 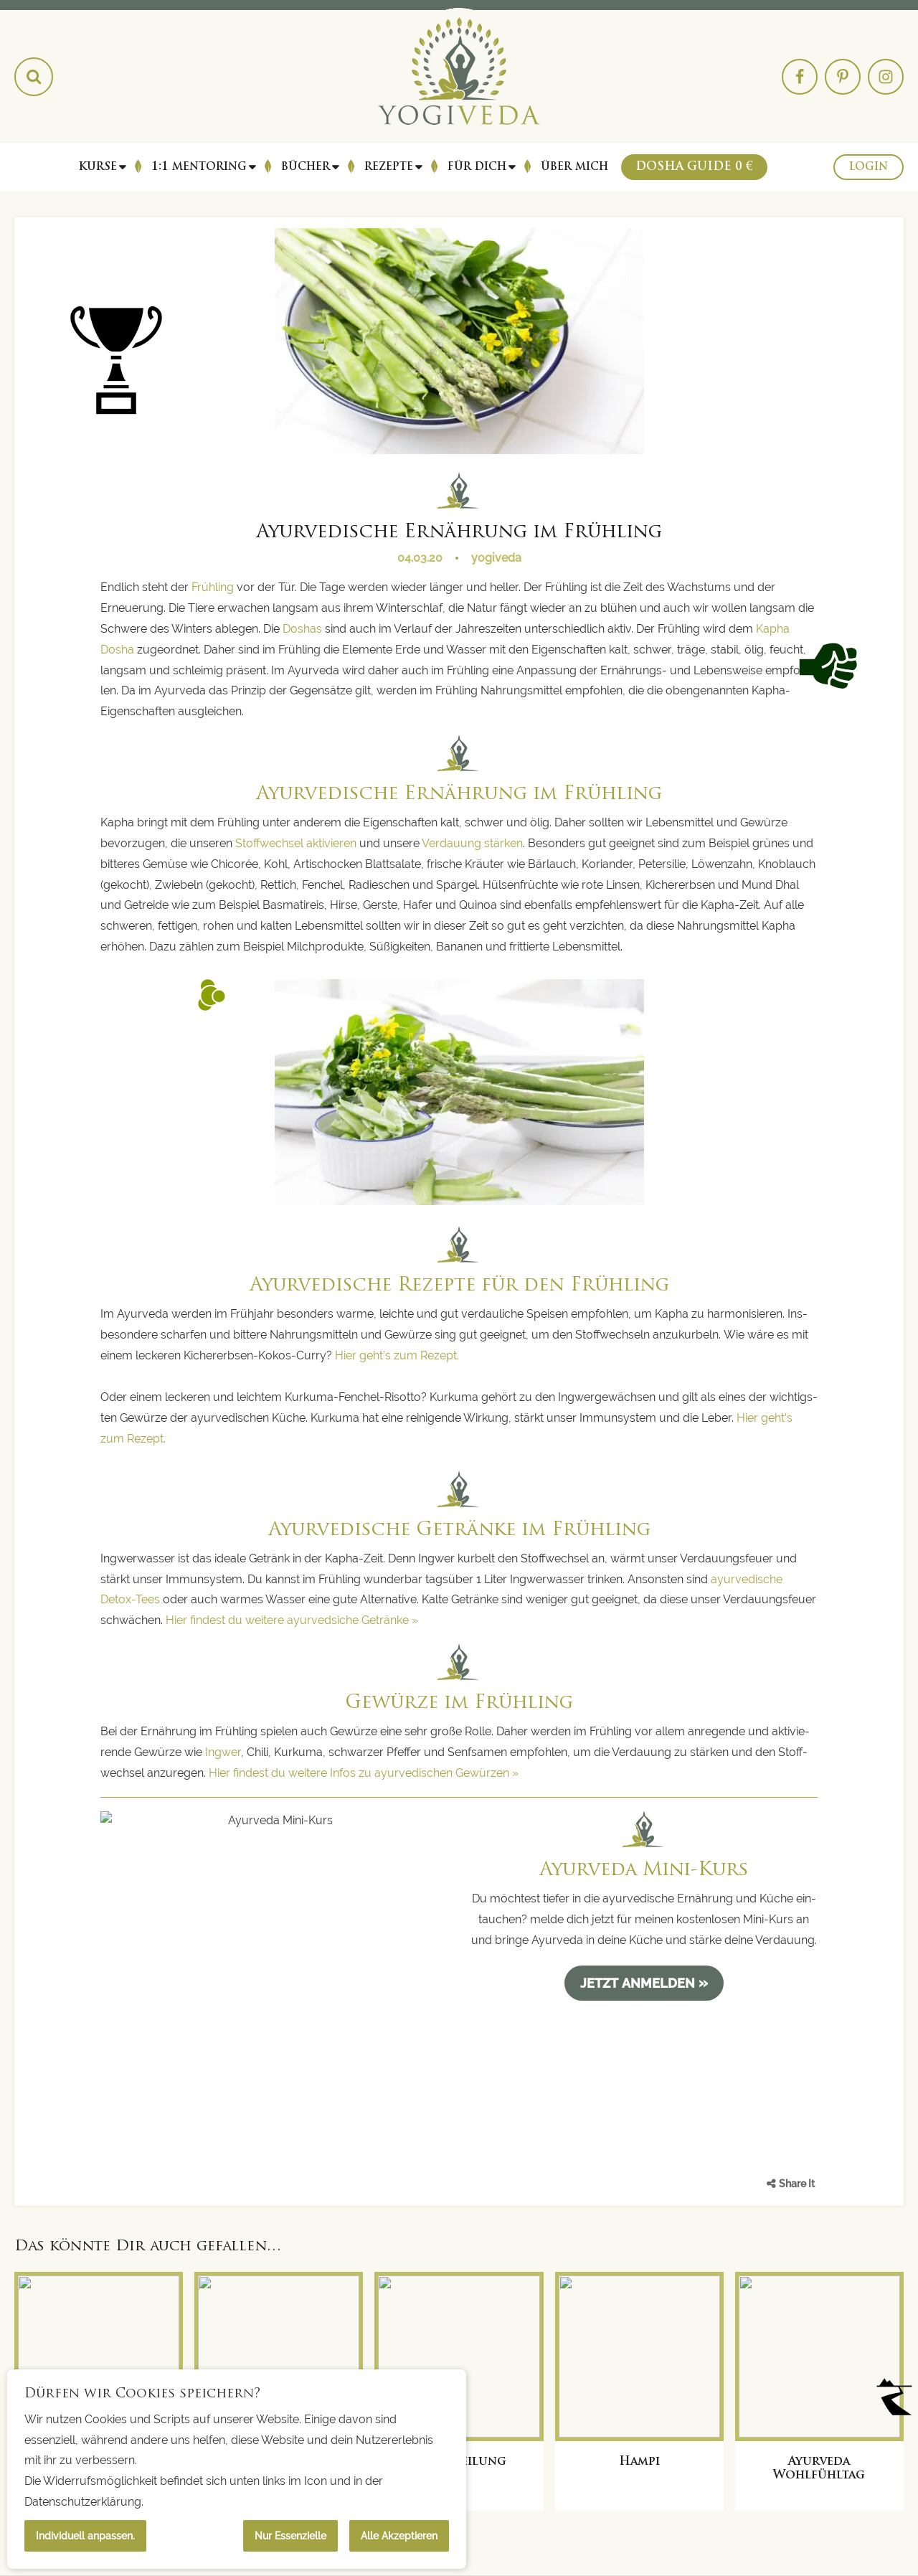 I want to click on rock move in a rock-paper-scissors game, so click(x=828, y=662).